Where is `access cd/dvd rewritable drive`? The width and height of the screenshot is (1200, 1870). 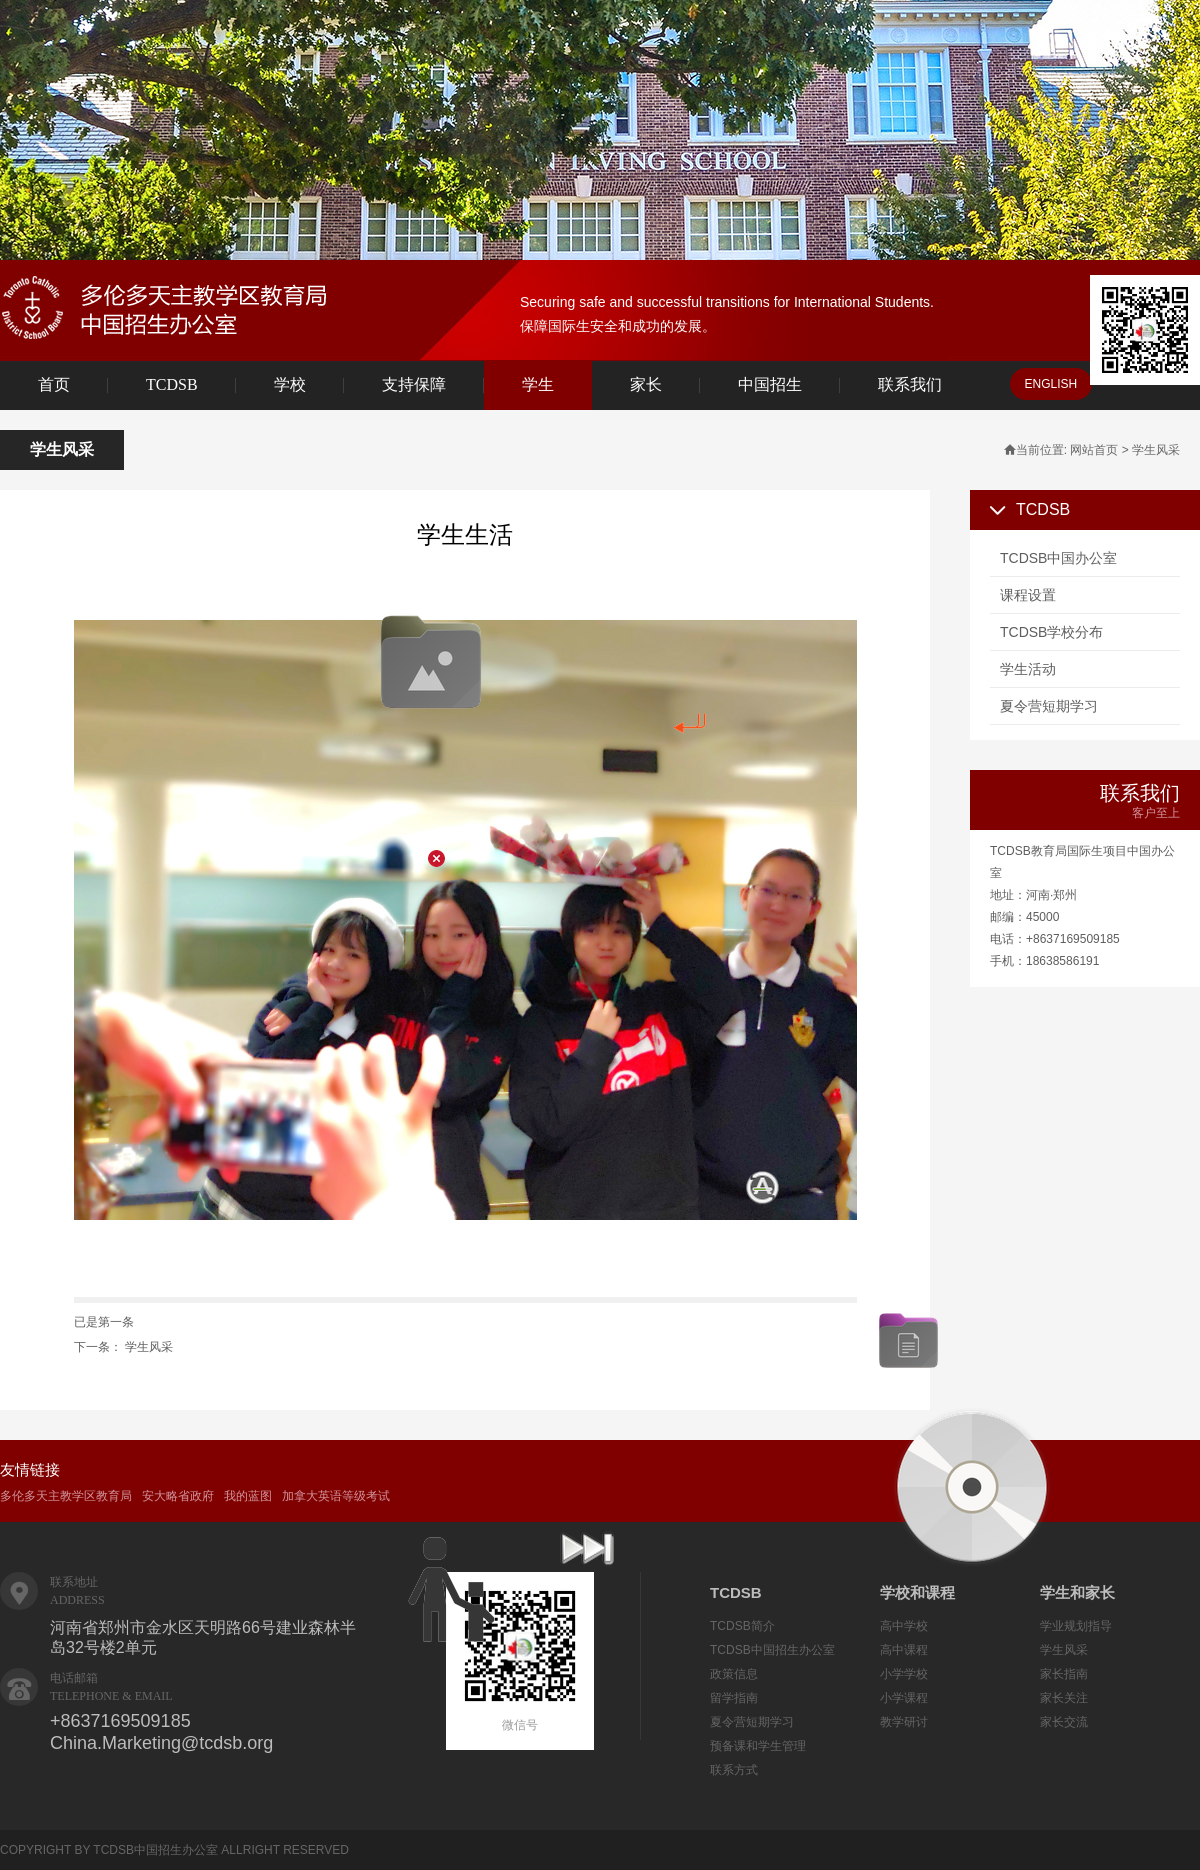
access cd/dvd rewritable drive is located at coordinates (972, 1487).